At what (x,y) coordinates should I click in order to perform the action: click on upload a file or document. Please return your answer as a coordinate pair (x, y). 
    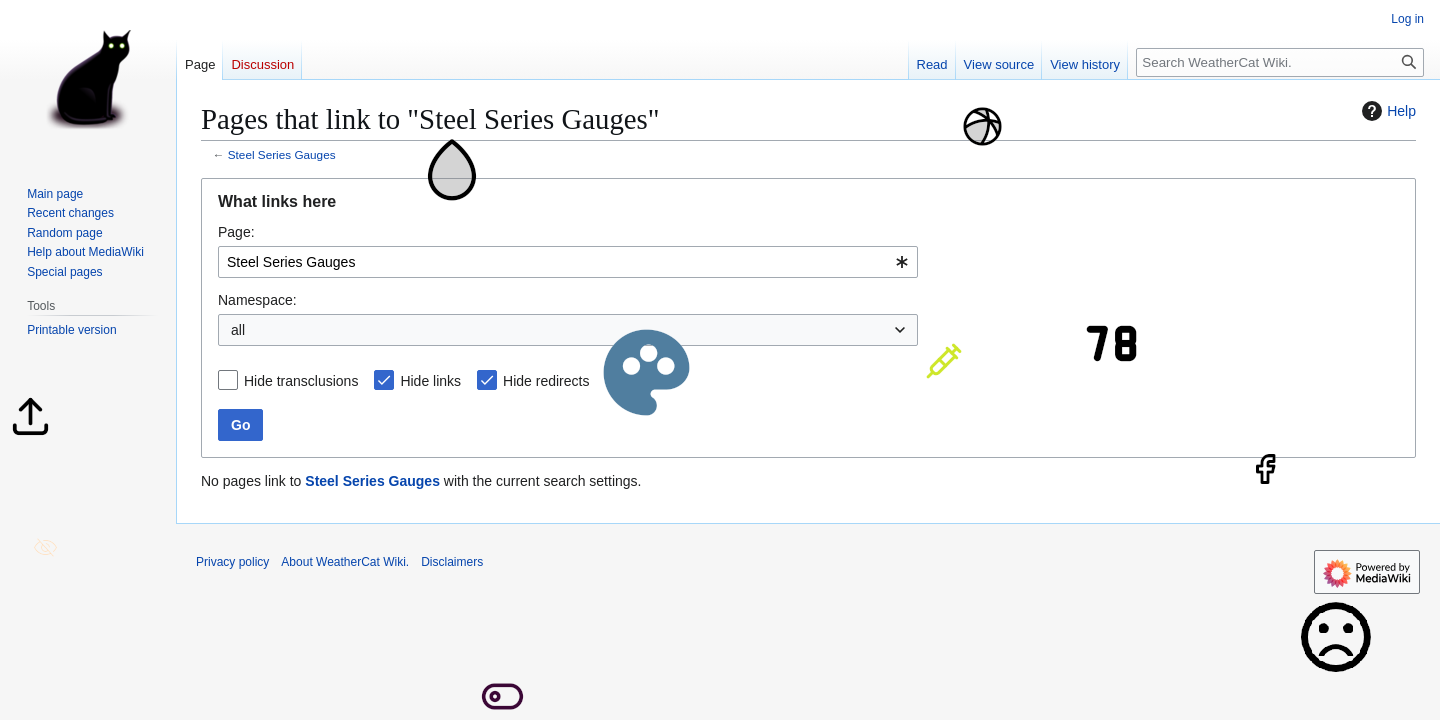
    Looking at the image, I should click on (30, 415).